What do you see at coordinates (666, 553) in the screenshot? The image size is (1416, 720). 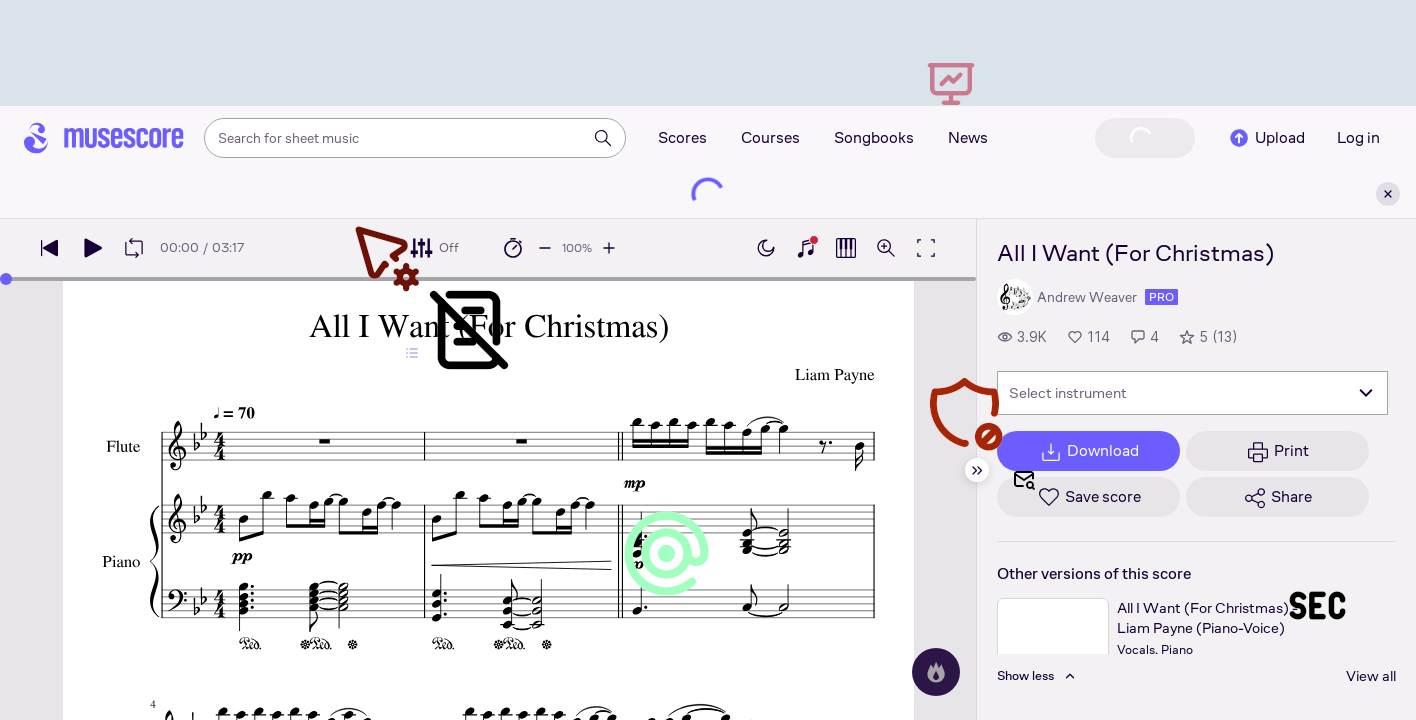 I see `mailgun email service integration` at bounding box center [666, 553].